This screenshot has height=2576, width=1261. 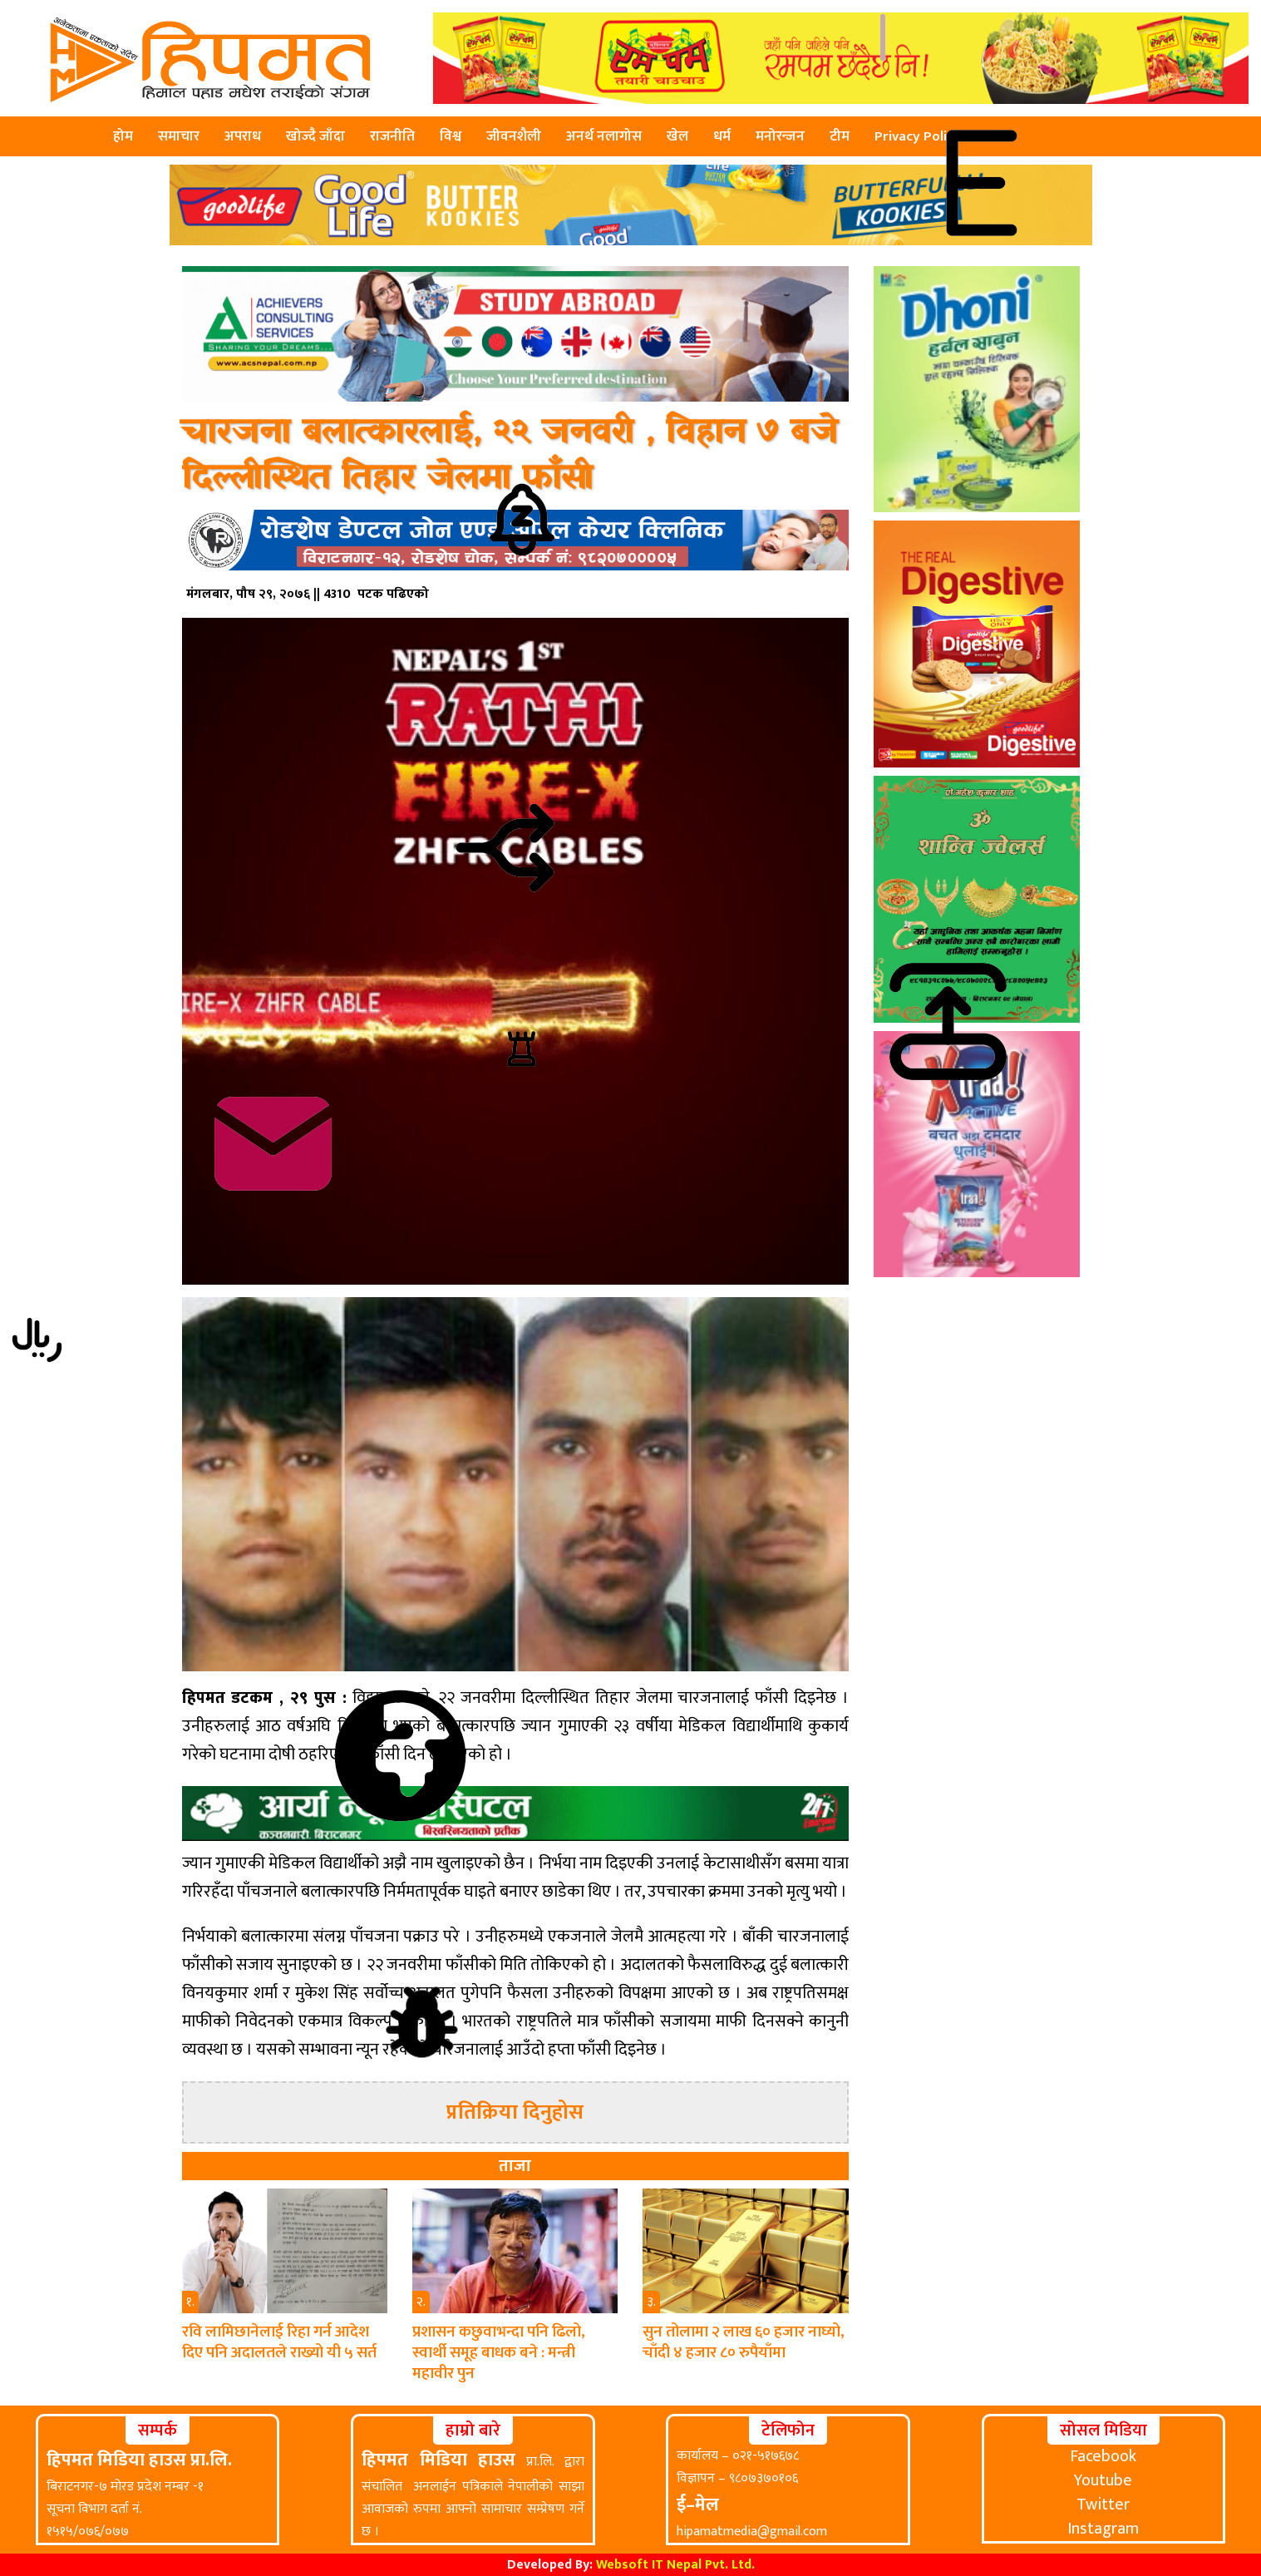 What do you see at coordinates (37, 1340) in the screenshot?
I see `indicates price or amount in Iranian rial currency` at bounding box center [37, 1340].